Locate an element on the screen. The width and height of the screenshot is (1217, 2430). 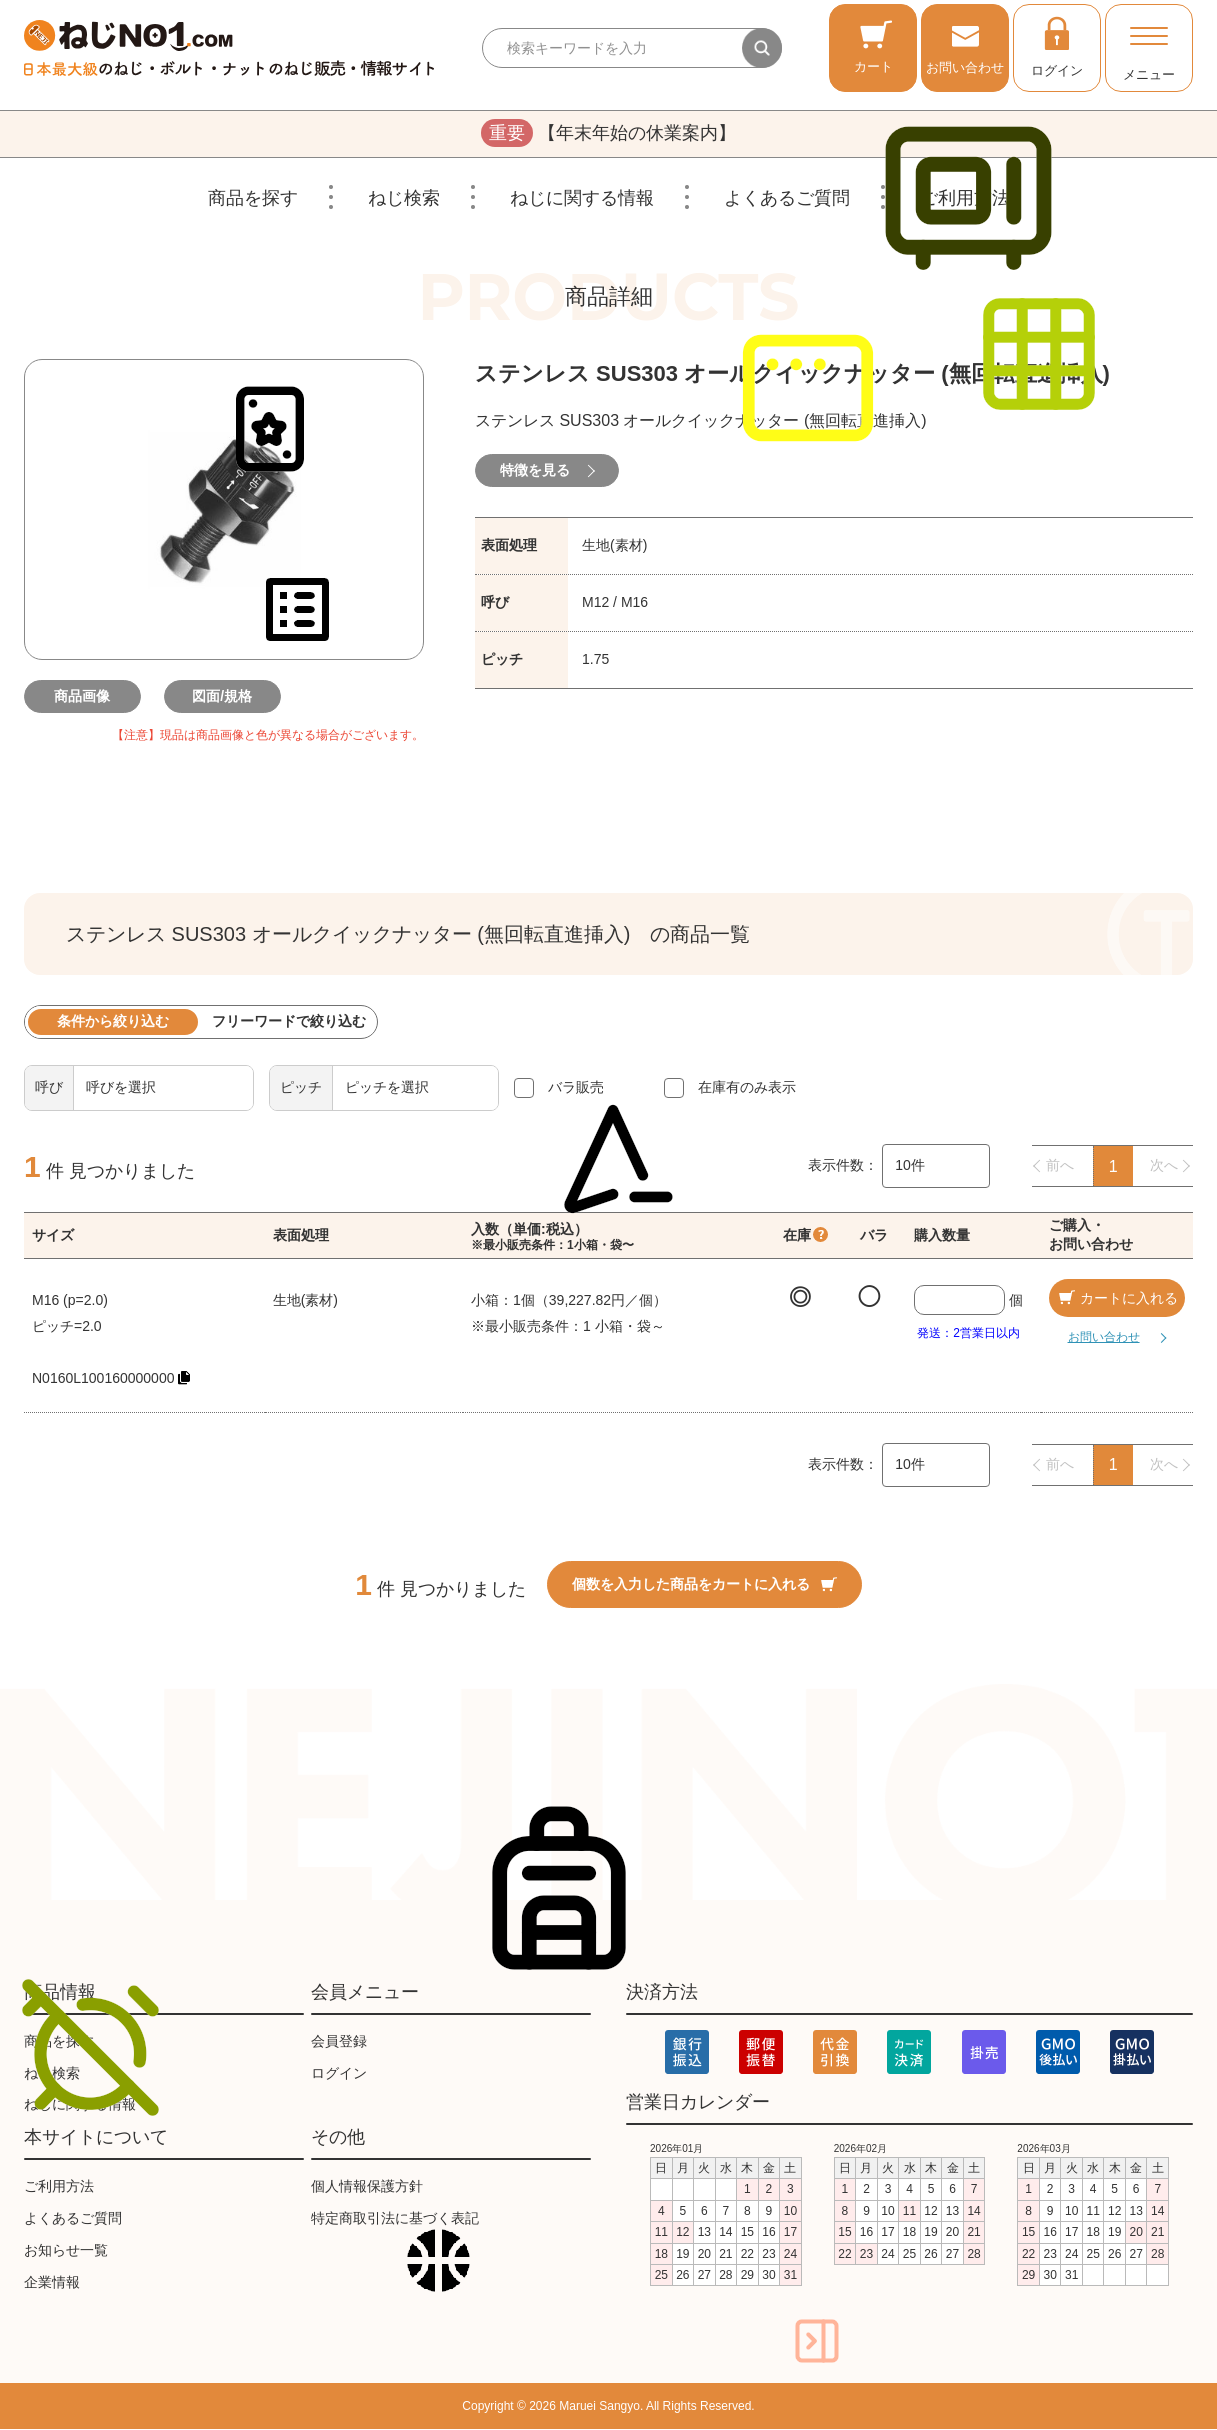
open a new application window is located at coordinates (808, 388).